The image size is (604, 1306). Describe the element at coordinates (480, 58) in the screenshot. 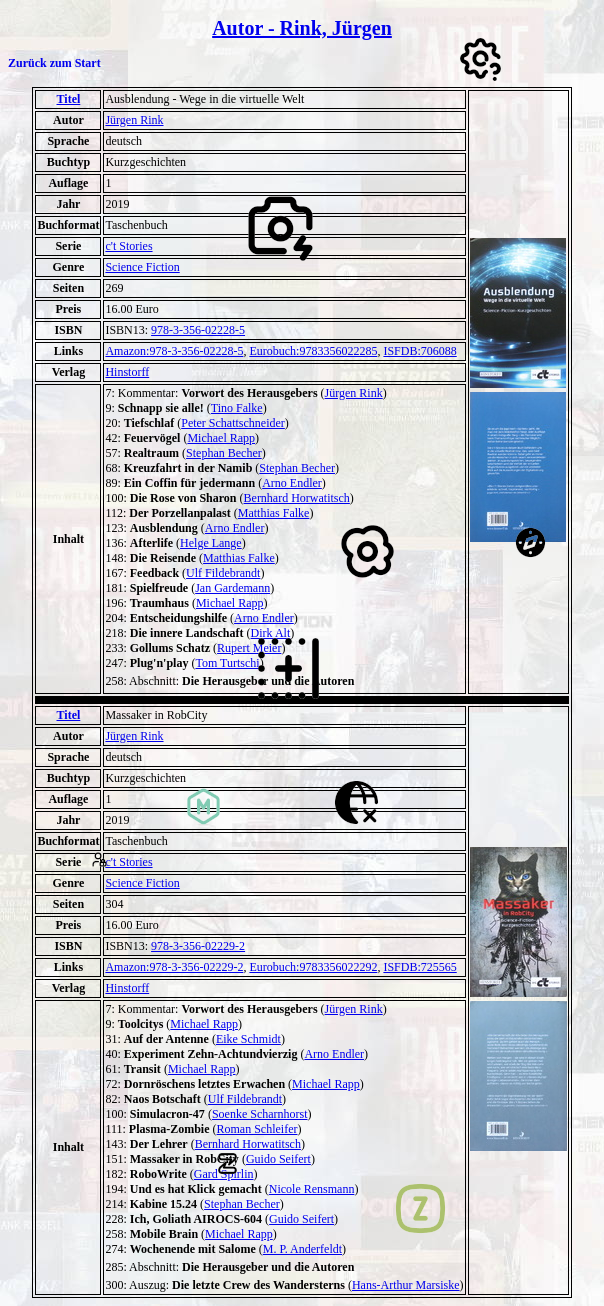

I see `access settings help or FAQ` at that location.